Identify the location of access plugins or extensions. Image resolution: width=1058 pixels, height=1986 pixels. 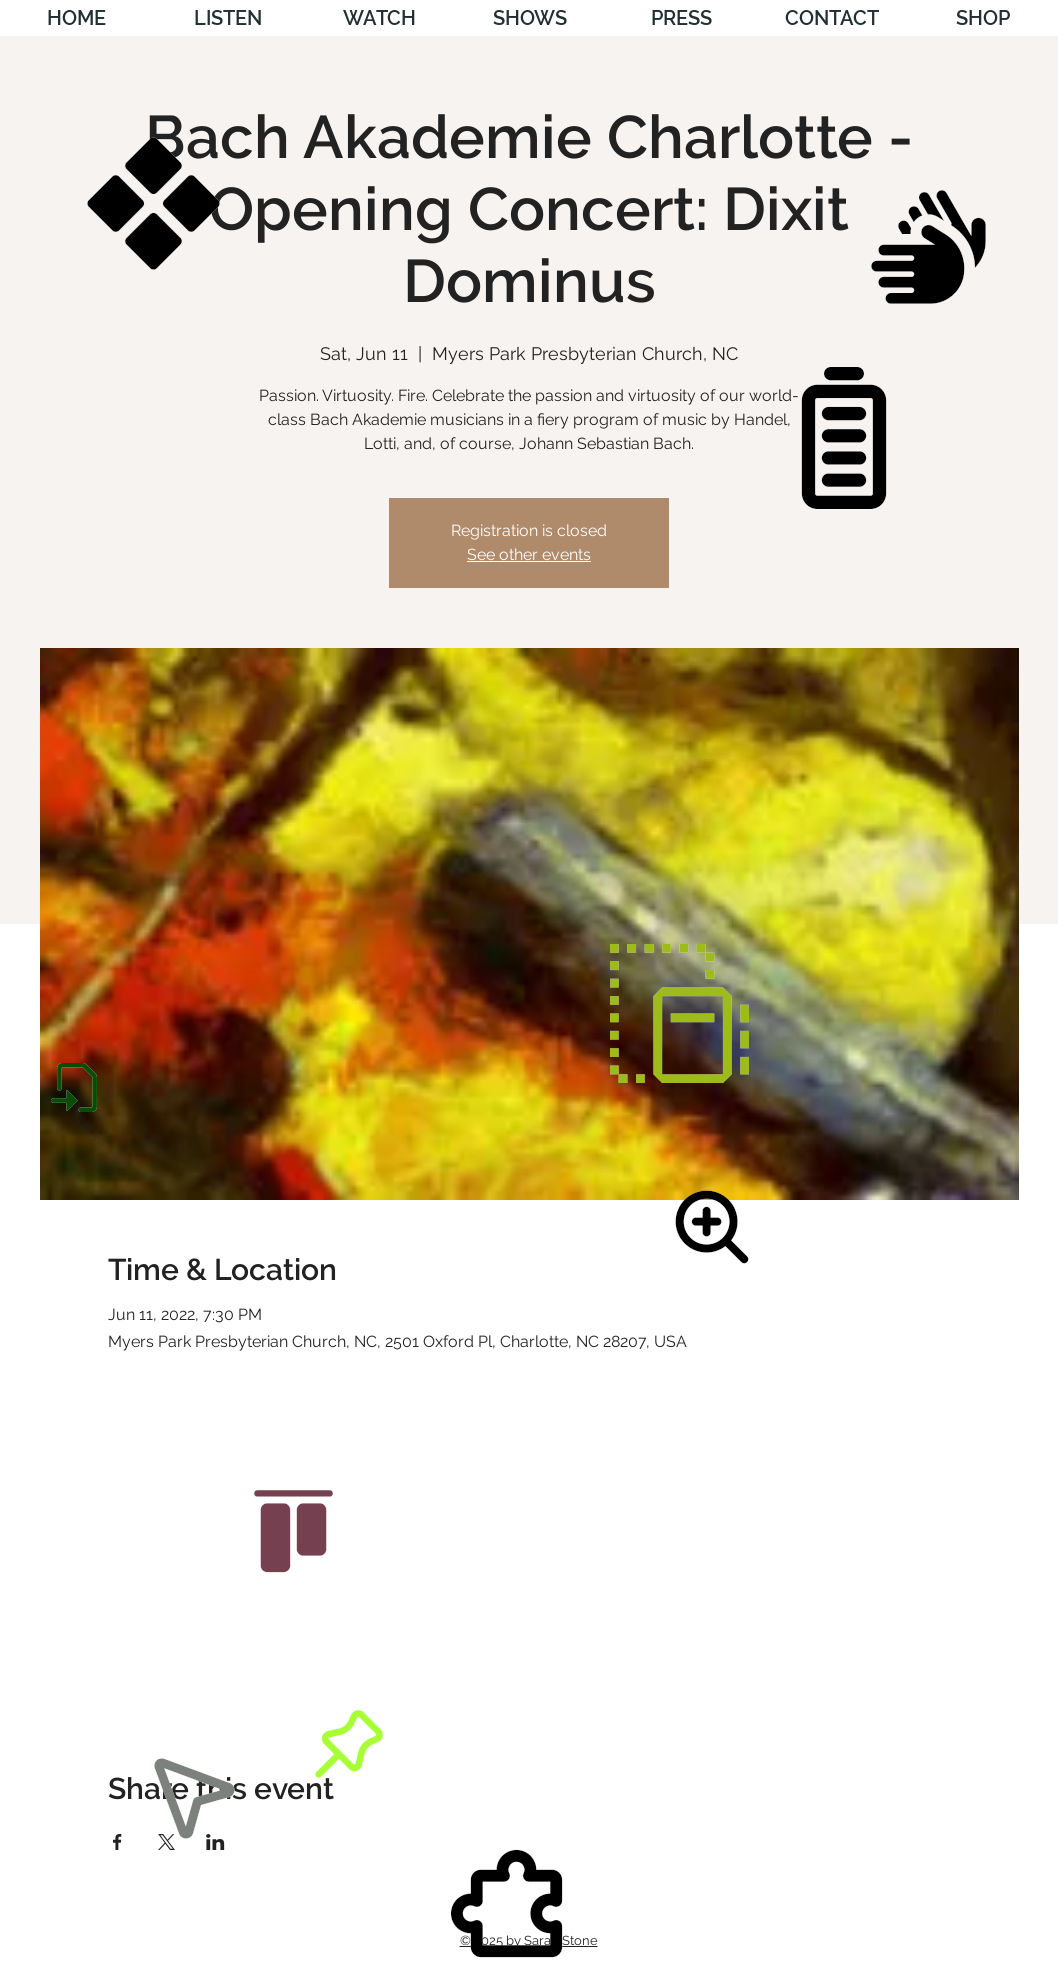
(512, 1907).